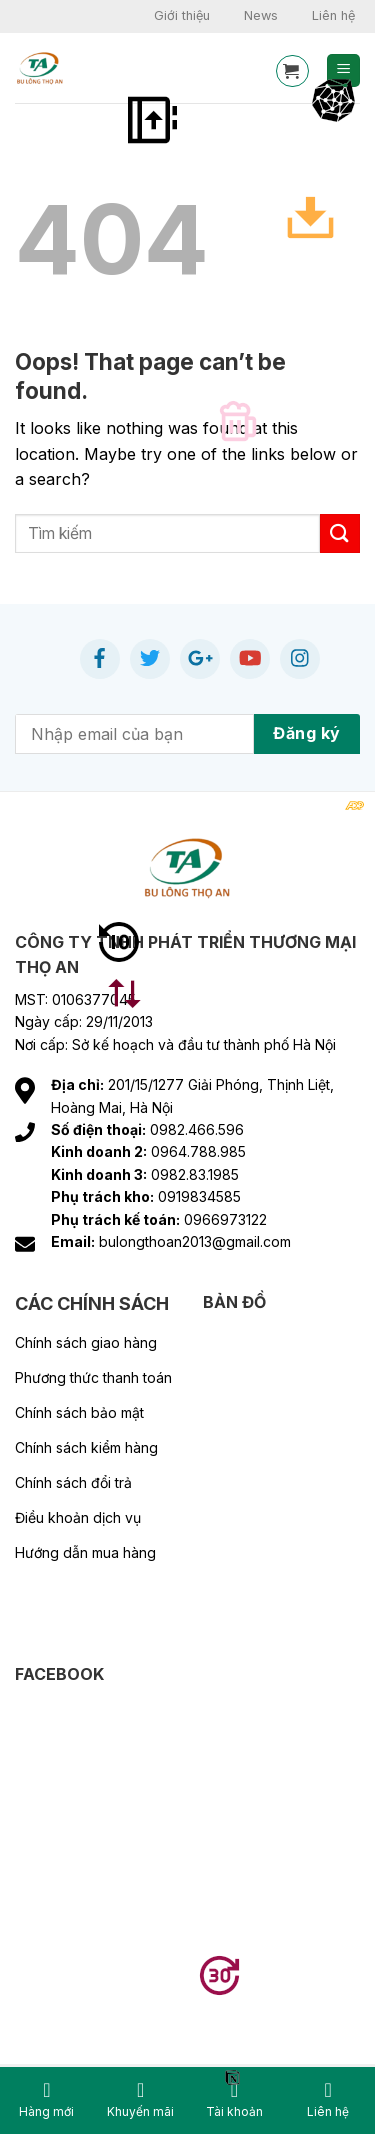  Describe the element at coordinates (124, 993) in the screenshot. I see `sort items in ascending or descending order` at that location.